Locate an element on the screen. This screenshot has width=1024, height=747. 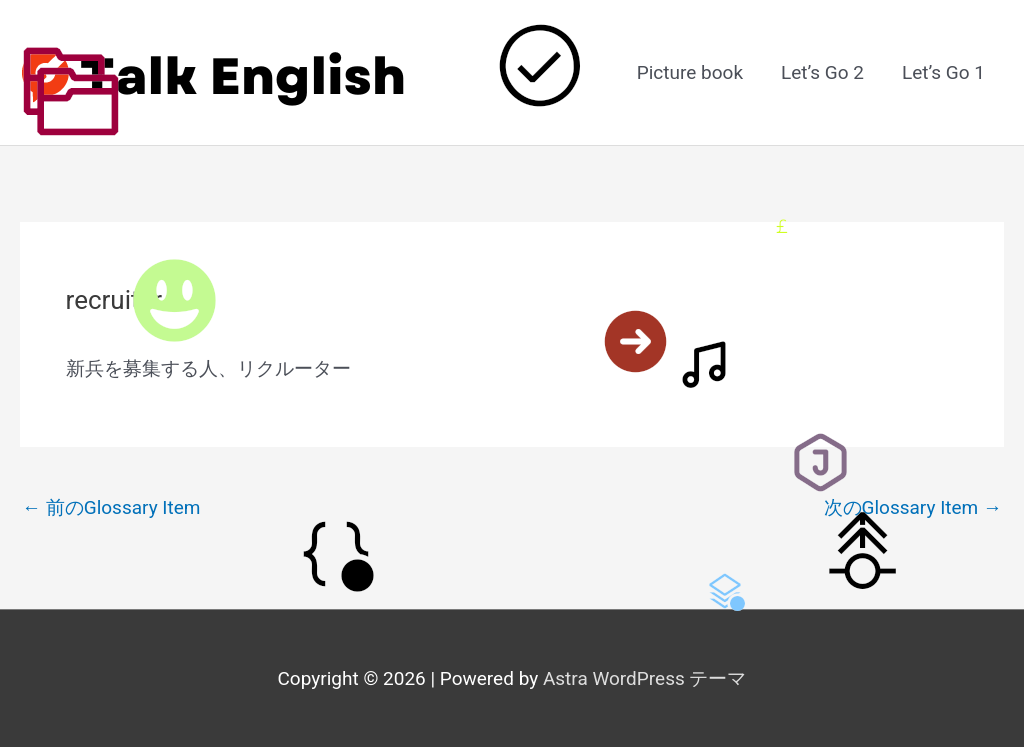
app or service icon with "J" branding is located at coordinates (820, 462).